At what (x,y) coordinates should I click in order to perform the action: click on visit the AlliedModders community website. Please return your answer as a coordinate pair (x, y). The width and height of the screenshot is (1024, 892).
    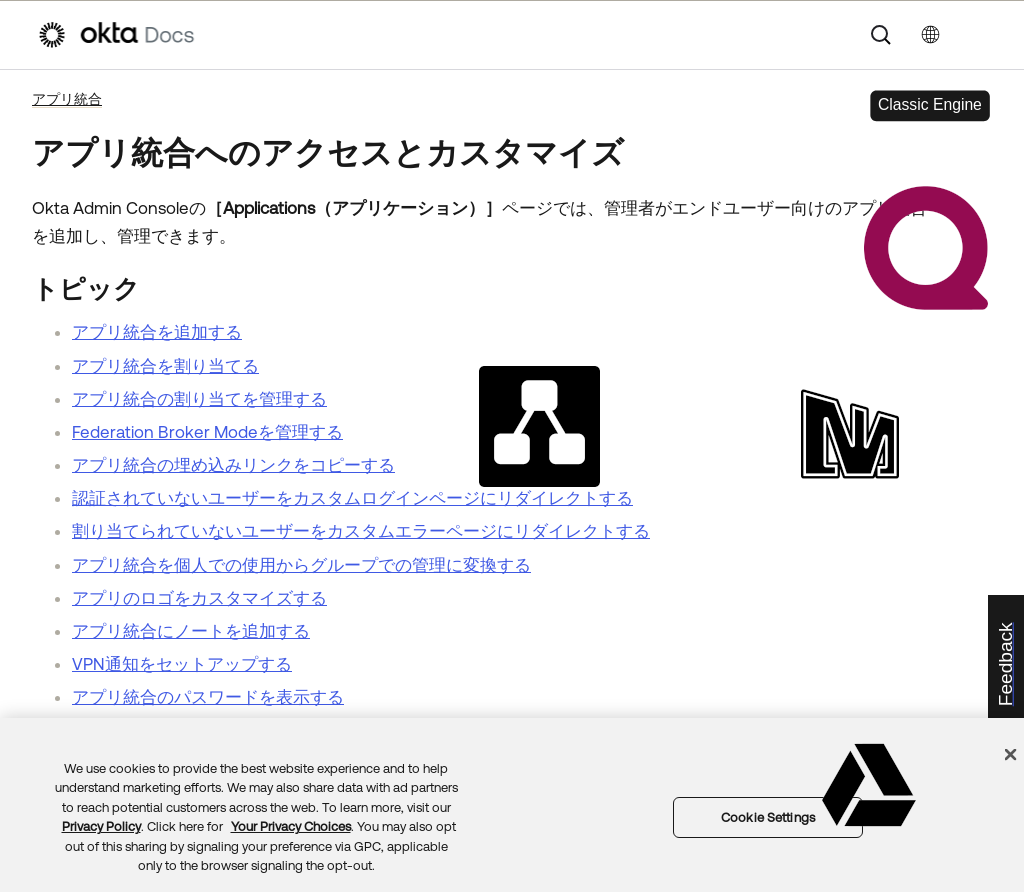
    Looking at the image, I should click on (850, 434).